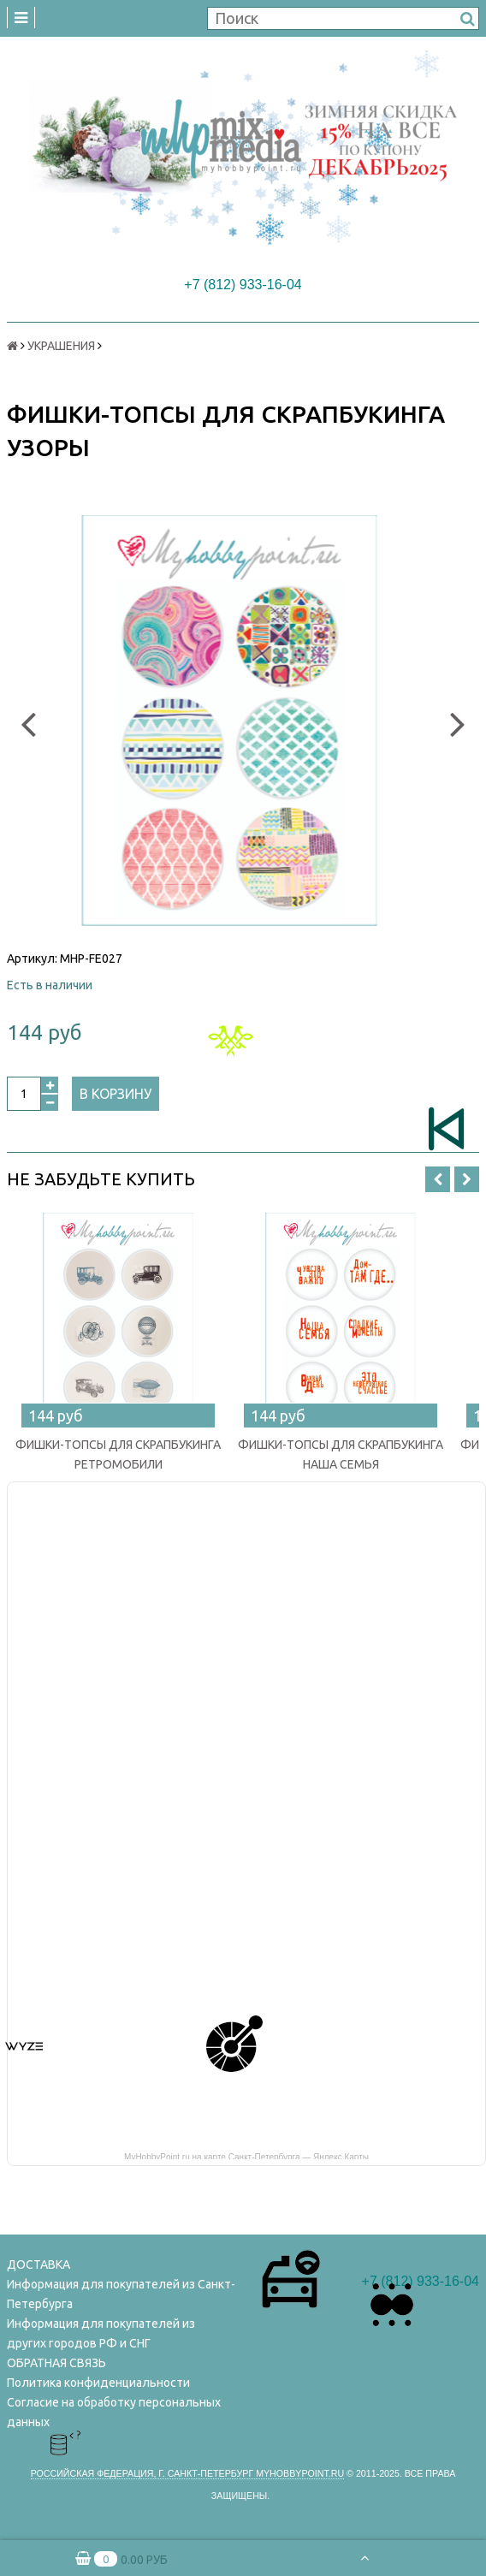 The image size is (486, 2576). I want to click on skip to previous track, so click(445, 1129).